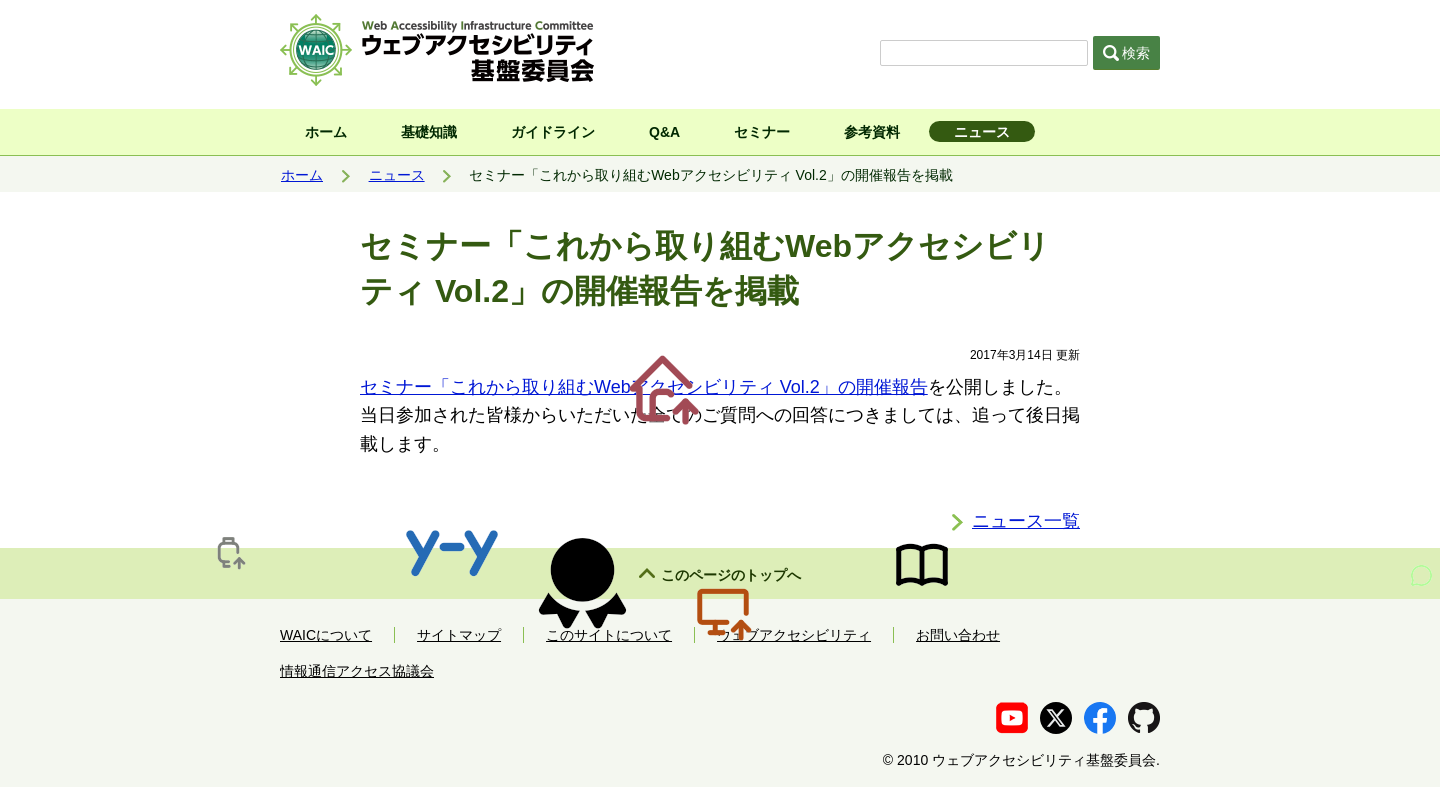 The width and height of the screenshot is (1440, 787). I want to click on upload content to desktop, so click(723, 612).